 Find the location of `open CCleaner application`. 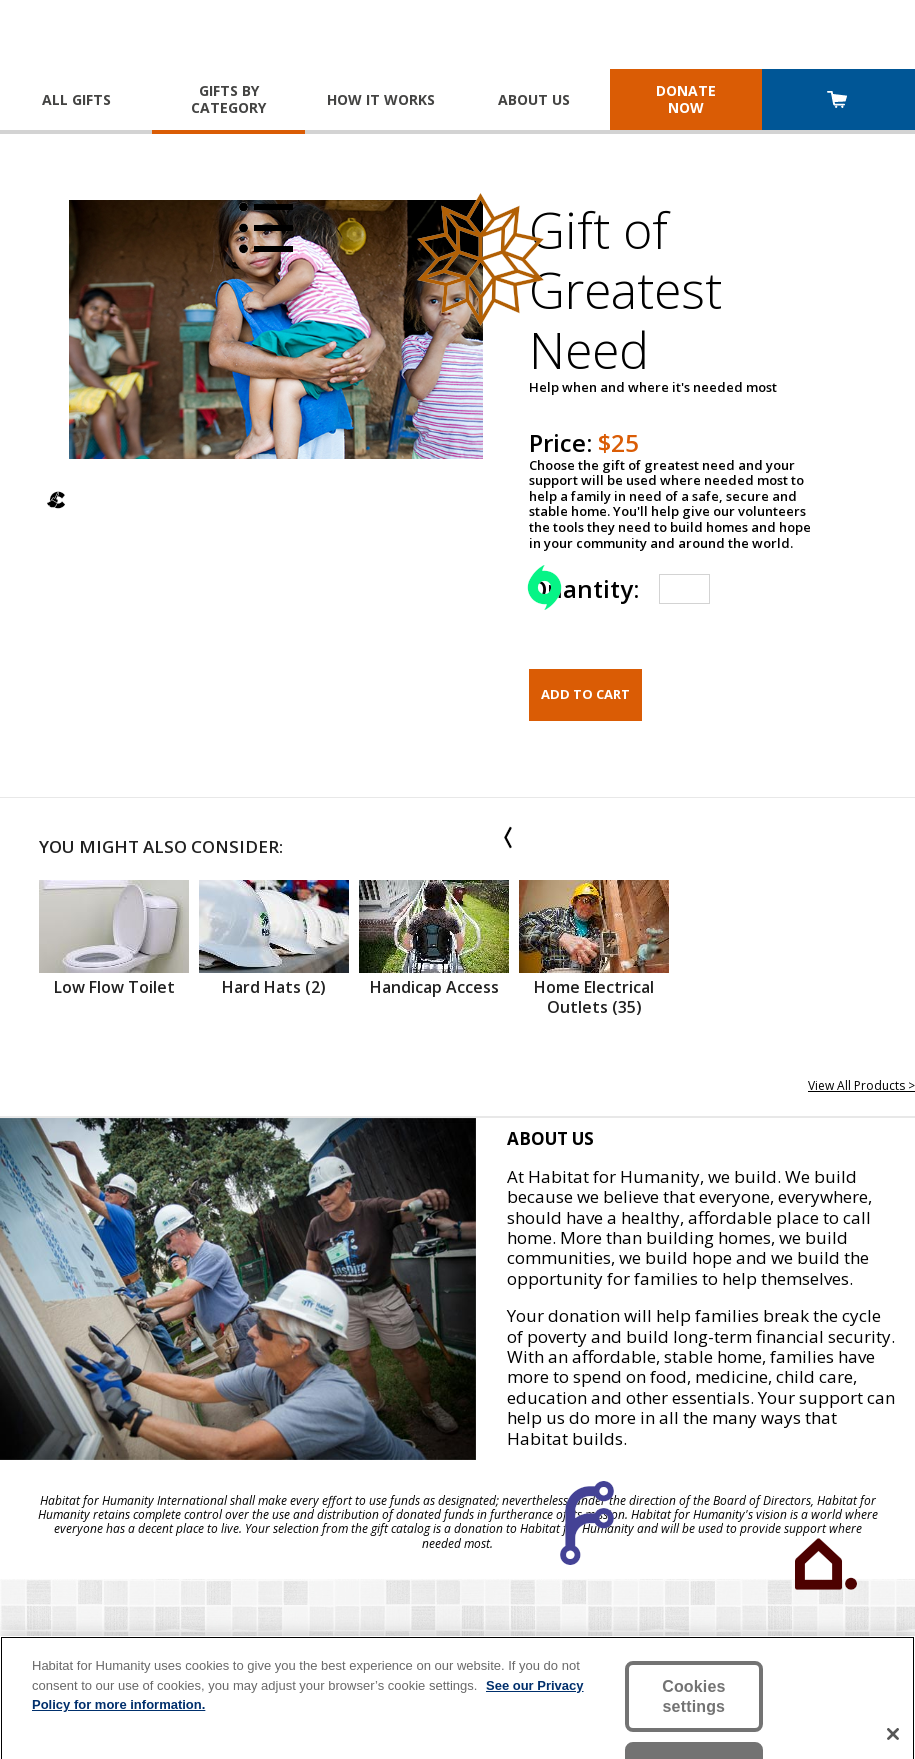

open CCleaner application is located at coordinates (56, 500).